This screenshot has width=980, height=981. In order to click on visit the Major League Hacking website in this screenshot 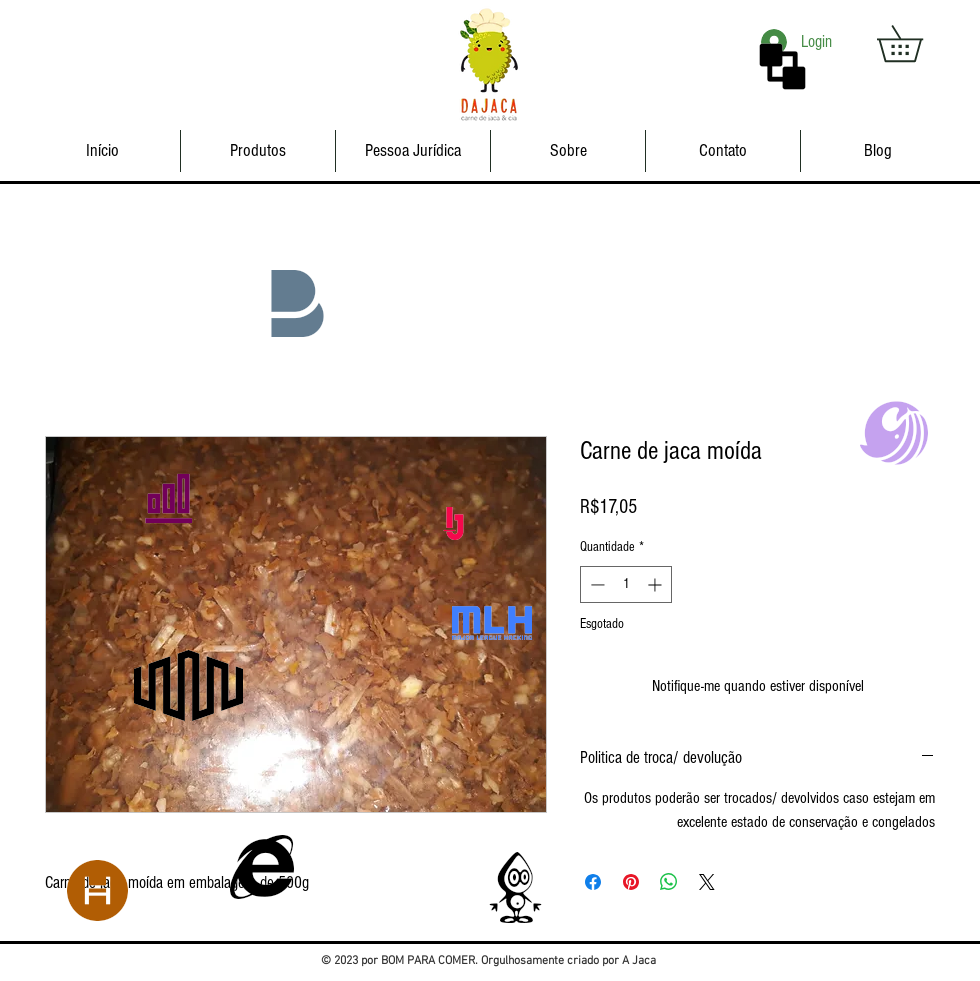, I will do `click(492, 623)`.